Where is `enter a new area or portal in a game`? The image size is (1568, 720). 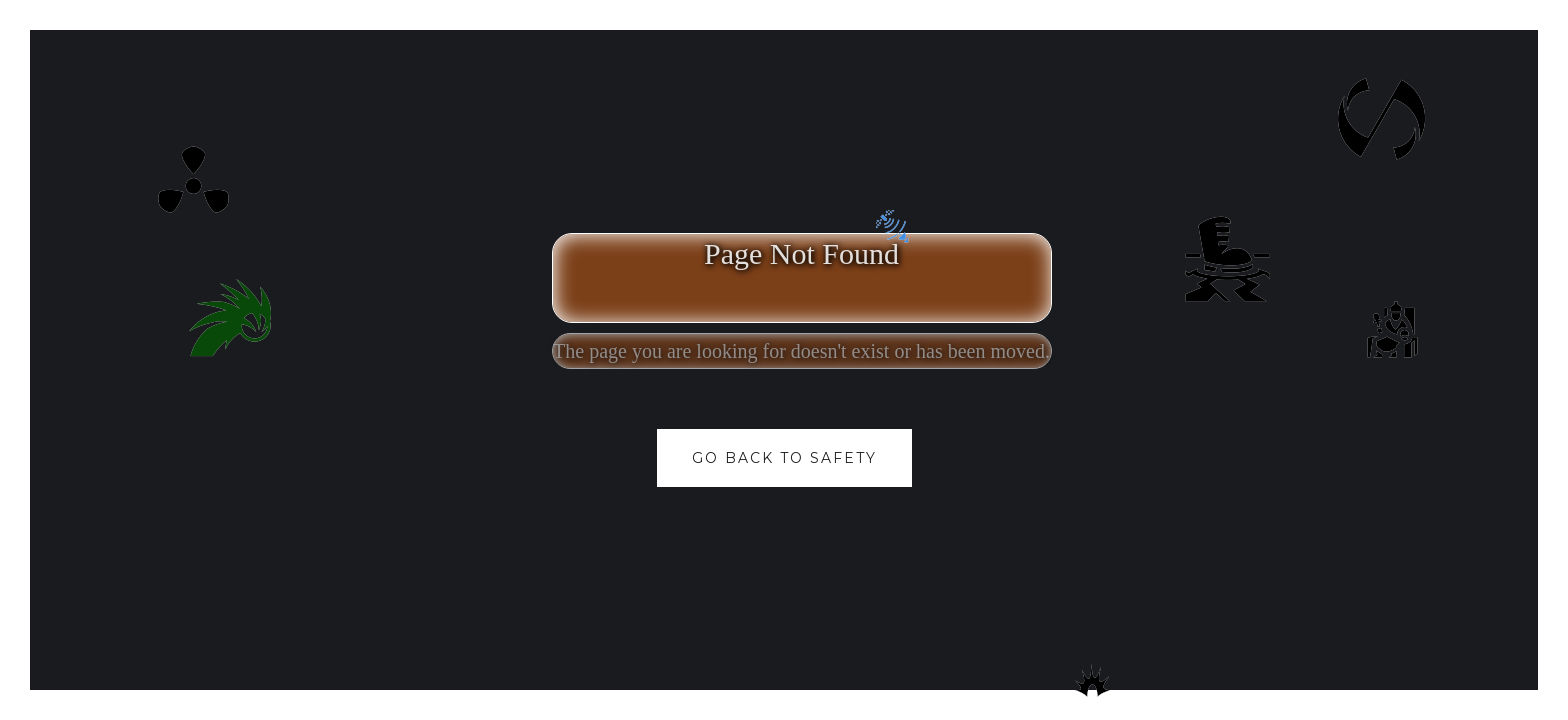 enter a new area or portal in a game is located at coordinates (1092, 680).